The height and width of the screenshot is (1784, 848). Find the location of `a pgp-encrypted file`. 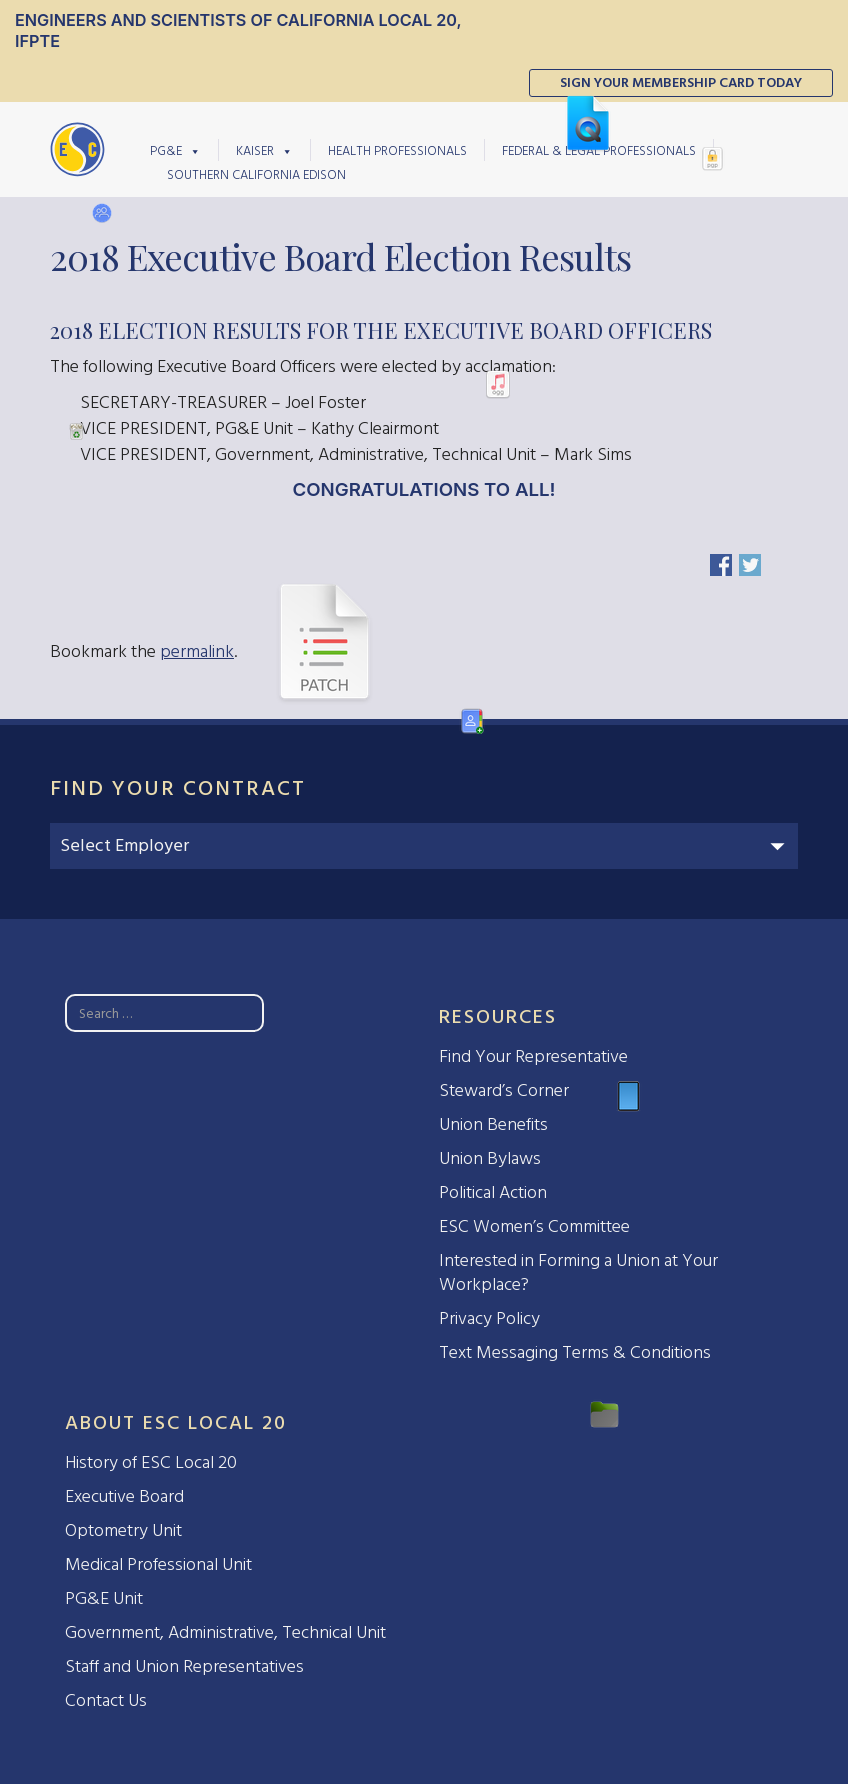

a pgp-encrypted file is located at coordinates (712, 158).